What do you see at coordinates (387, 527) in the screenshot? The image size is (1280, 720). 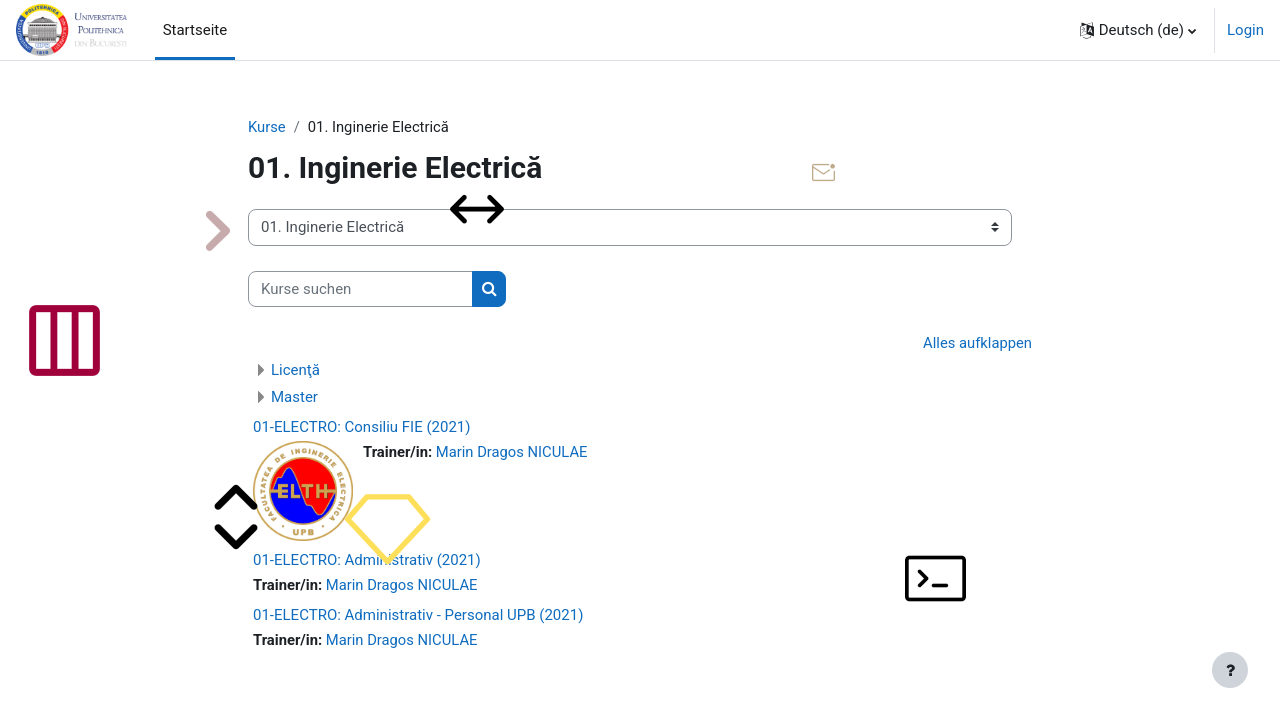 I see `indicates ruby programming language` at bounding box center [387, 527].